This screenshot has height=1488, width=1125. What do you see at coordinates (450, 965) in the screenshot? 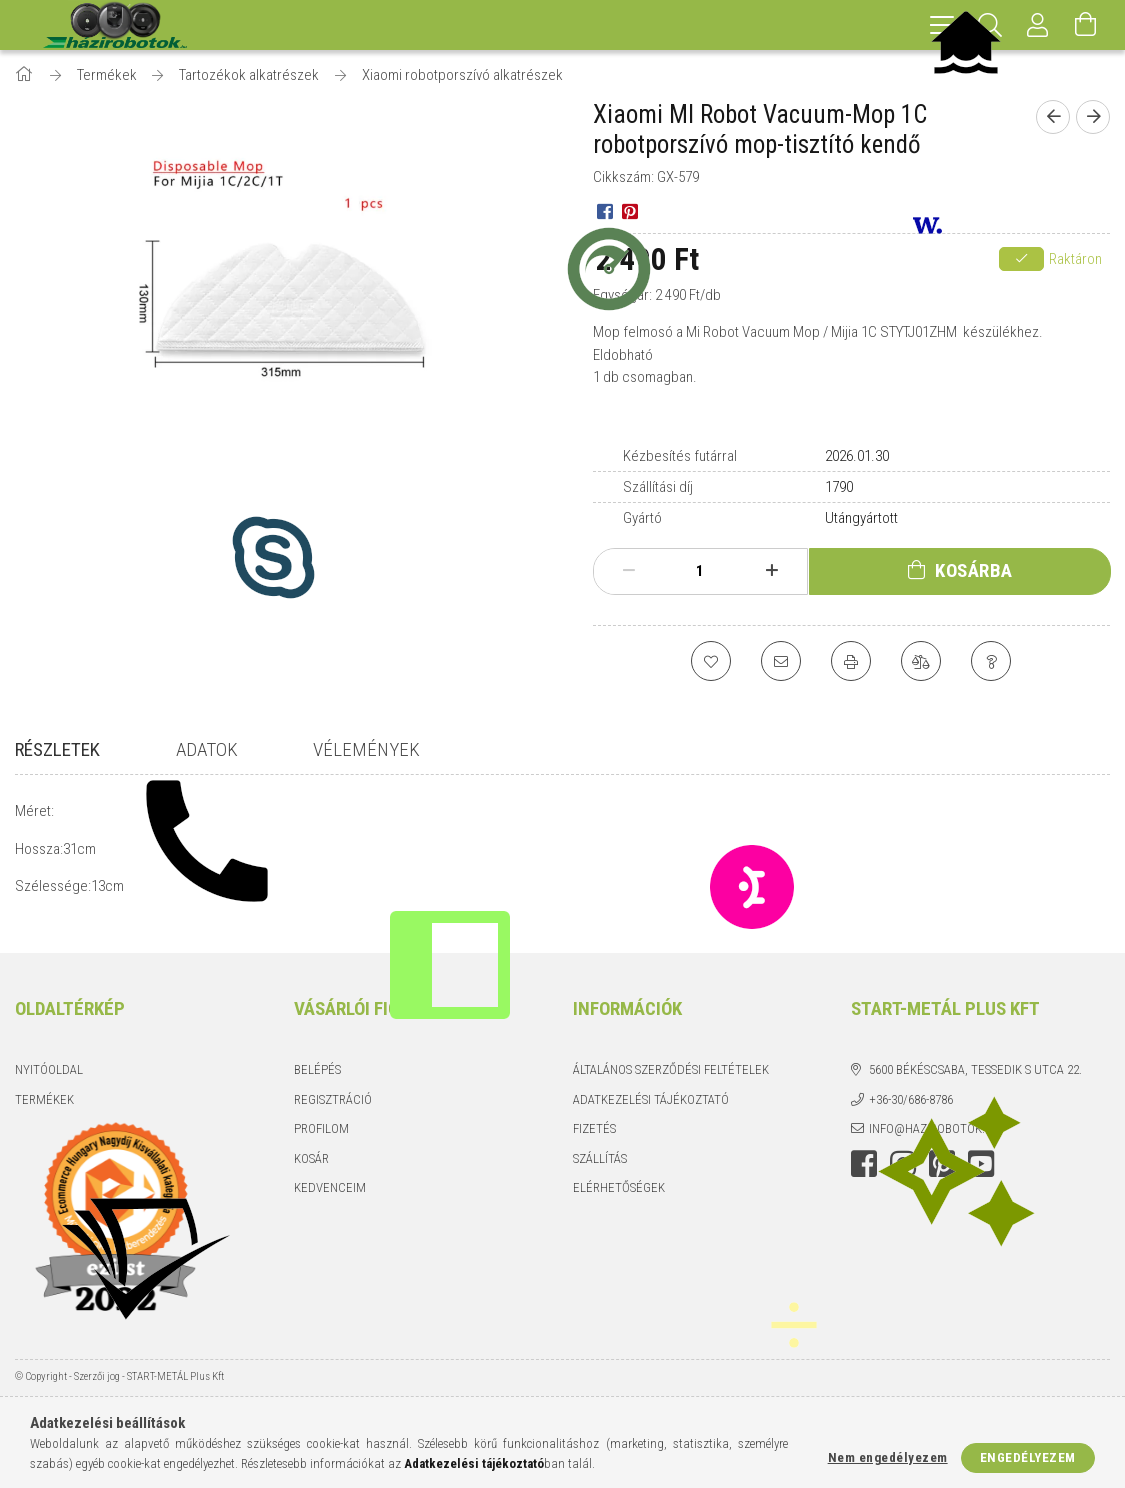
I see `toggle the sidebar panel` at bounding box center [450, 965].